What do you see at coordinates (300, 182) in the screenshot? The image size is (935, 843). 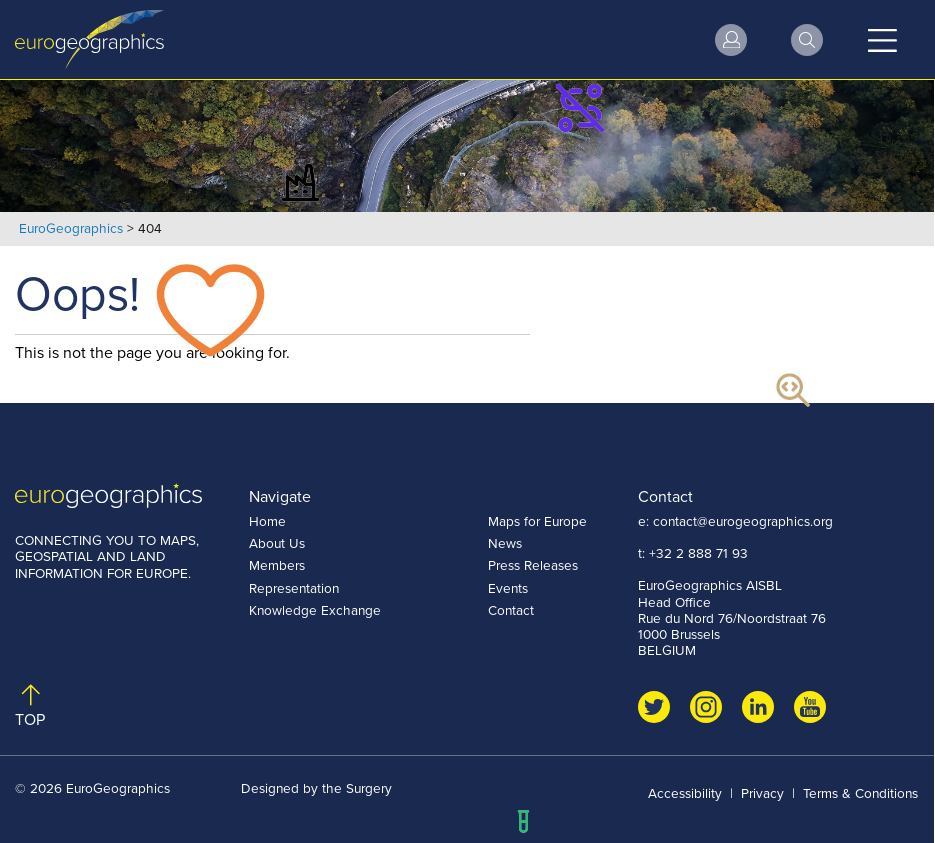 I see `access factory or manufacturing settings` at bounding box center [300, 182].